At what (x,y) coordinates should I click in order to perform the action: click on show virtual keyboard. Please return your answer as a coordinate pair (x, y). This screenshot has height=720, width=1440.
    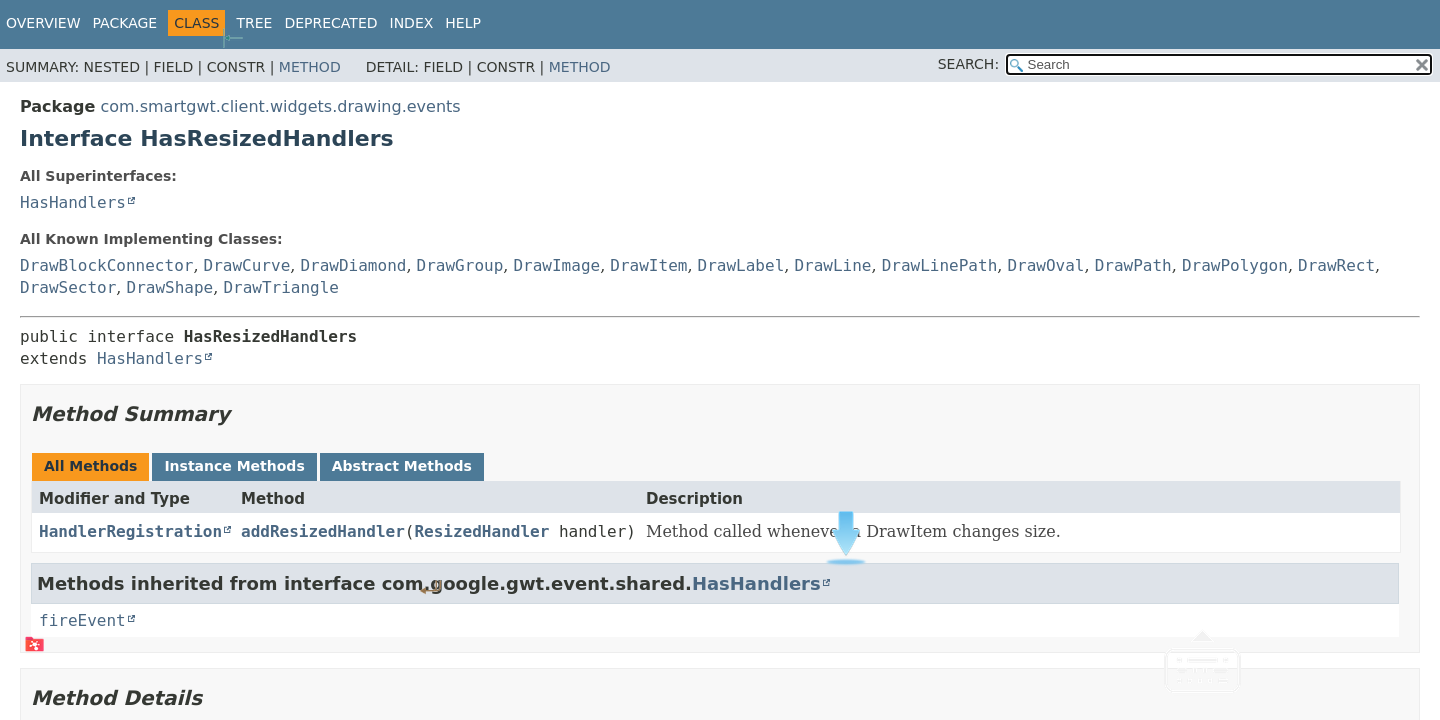
    Looking at the image, I should click on (1202, 661).